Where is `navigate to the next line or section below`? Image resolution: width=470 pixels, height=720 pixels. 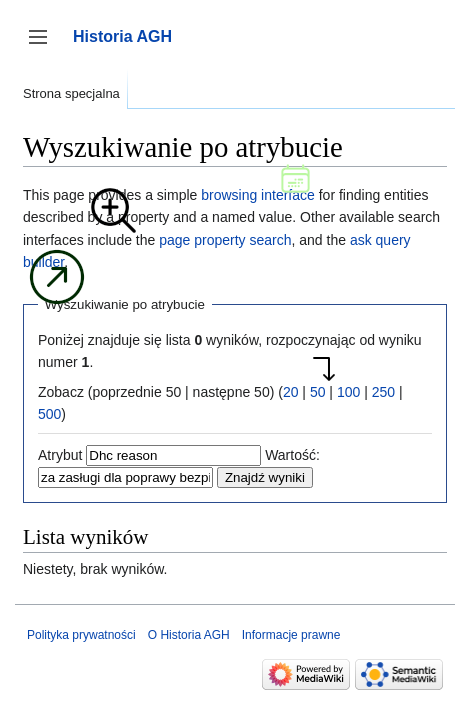
navigate to the next line or section below is located at coordinates (324, 369).